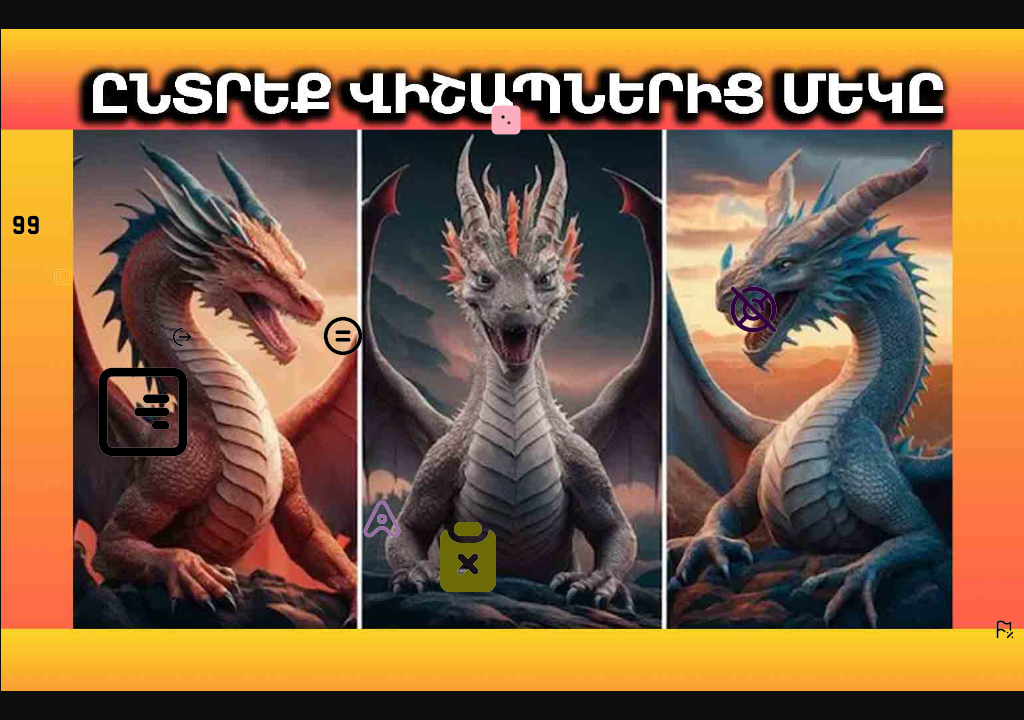 The width and height of the screenshot is (1024, 720). What do you see at coordinates (1004, 629) in the screenshot?
I see `view flagged discounts or promotions` at bounding box center [1004, 629].